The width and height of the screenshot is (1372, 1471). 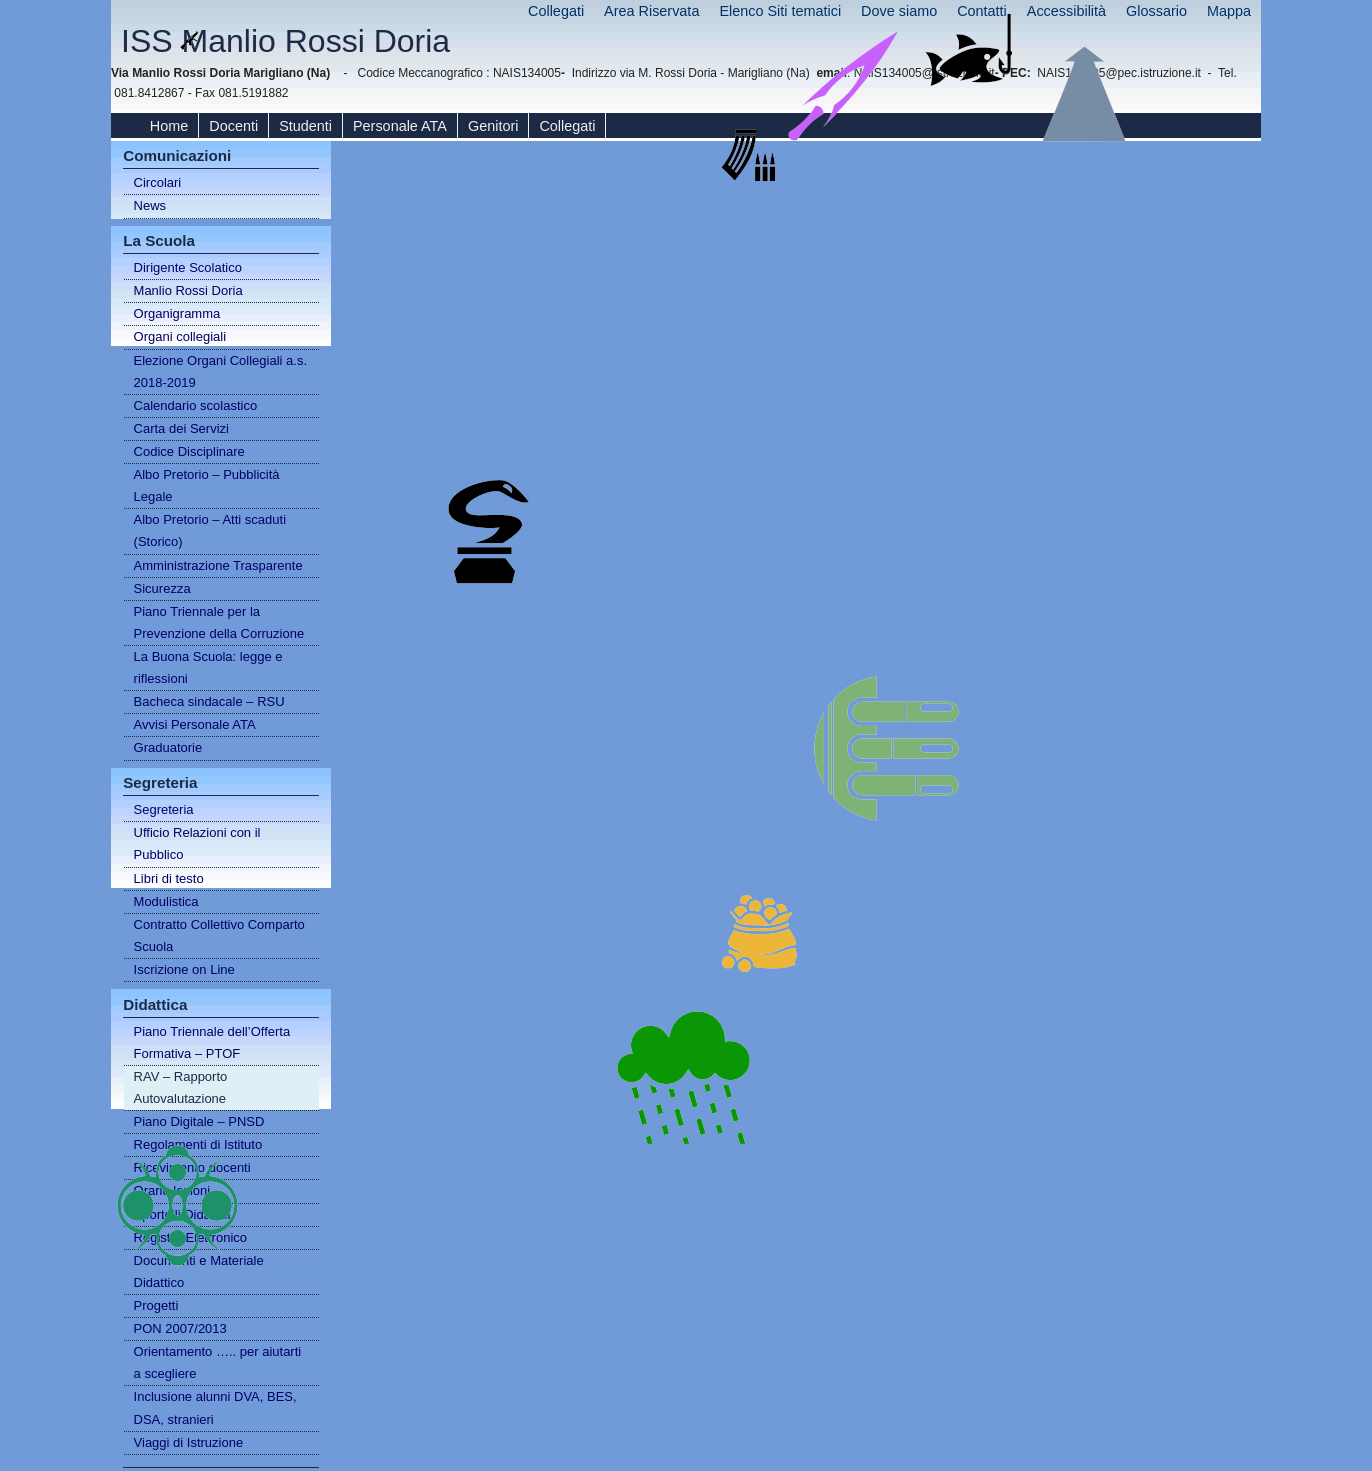 What do you see at coordinates (683, 1077) in the screenshot?
I see `indicates rainy weather conditions` at bounding box center [683, 1077].